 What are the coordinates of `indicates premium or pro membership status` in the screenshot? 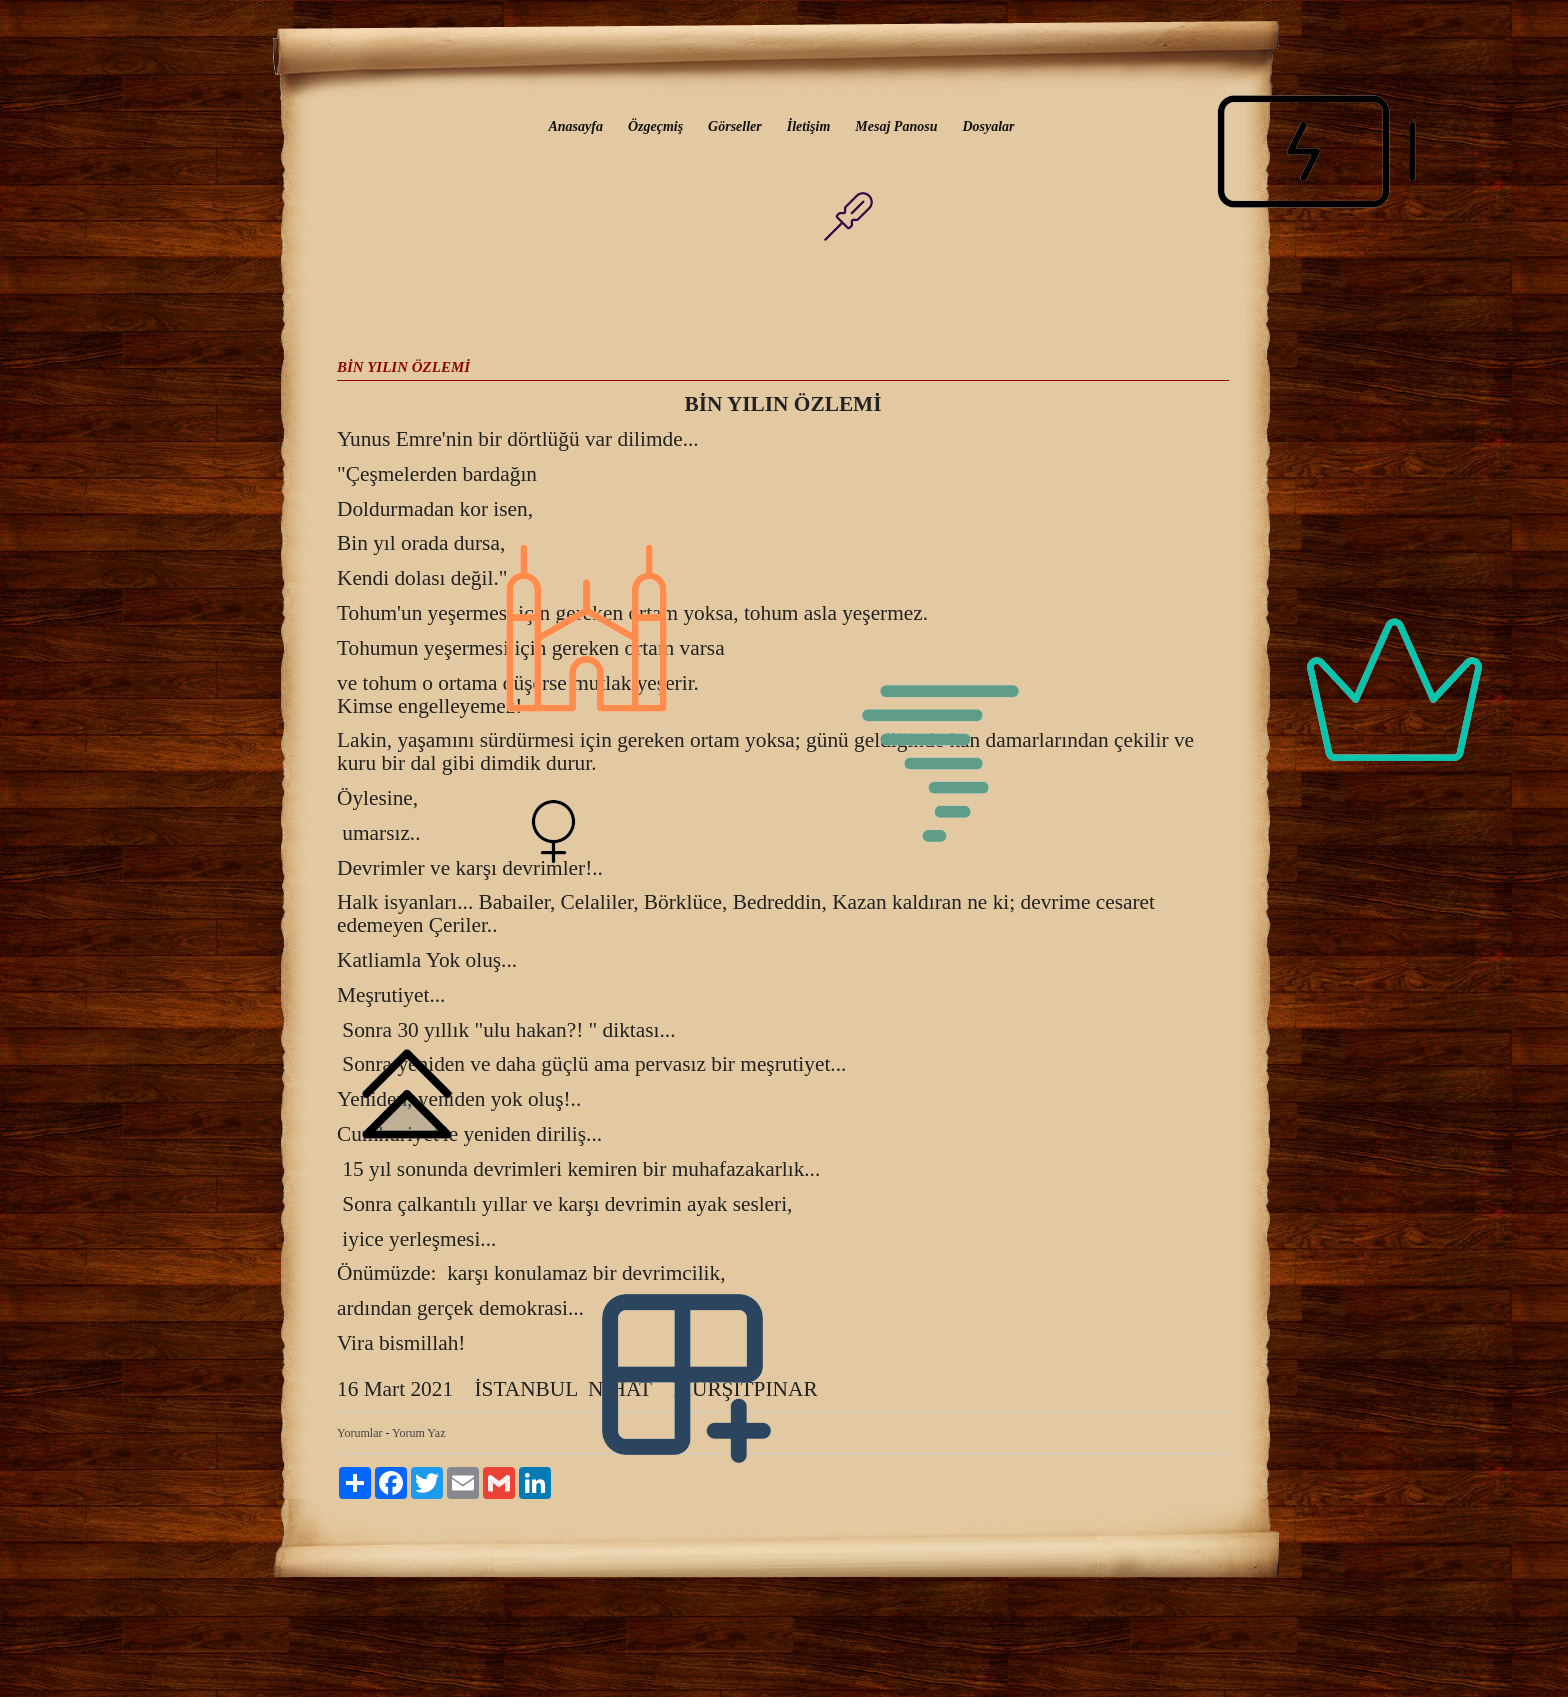 It's located at (1394, 699).